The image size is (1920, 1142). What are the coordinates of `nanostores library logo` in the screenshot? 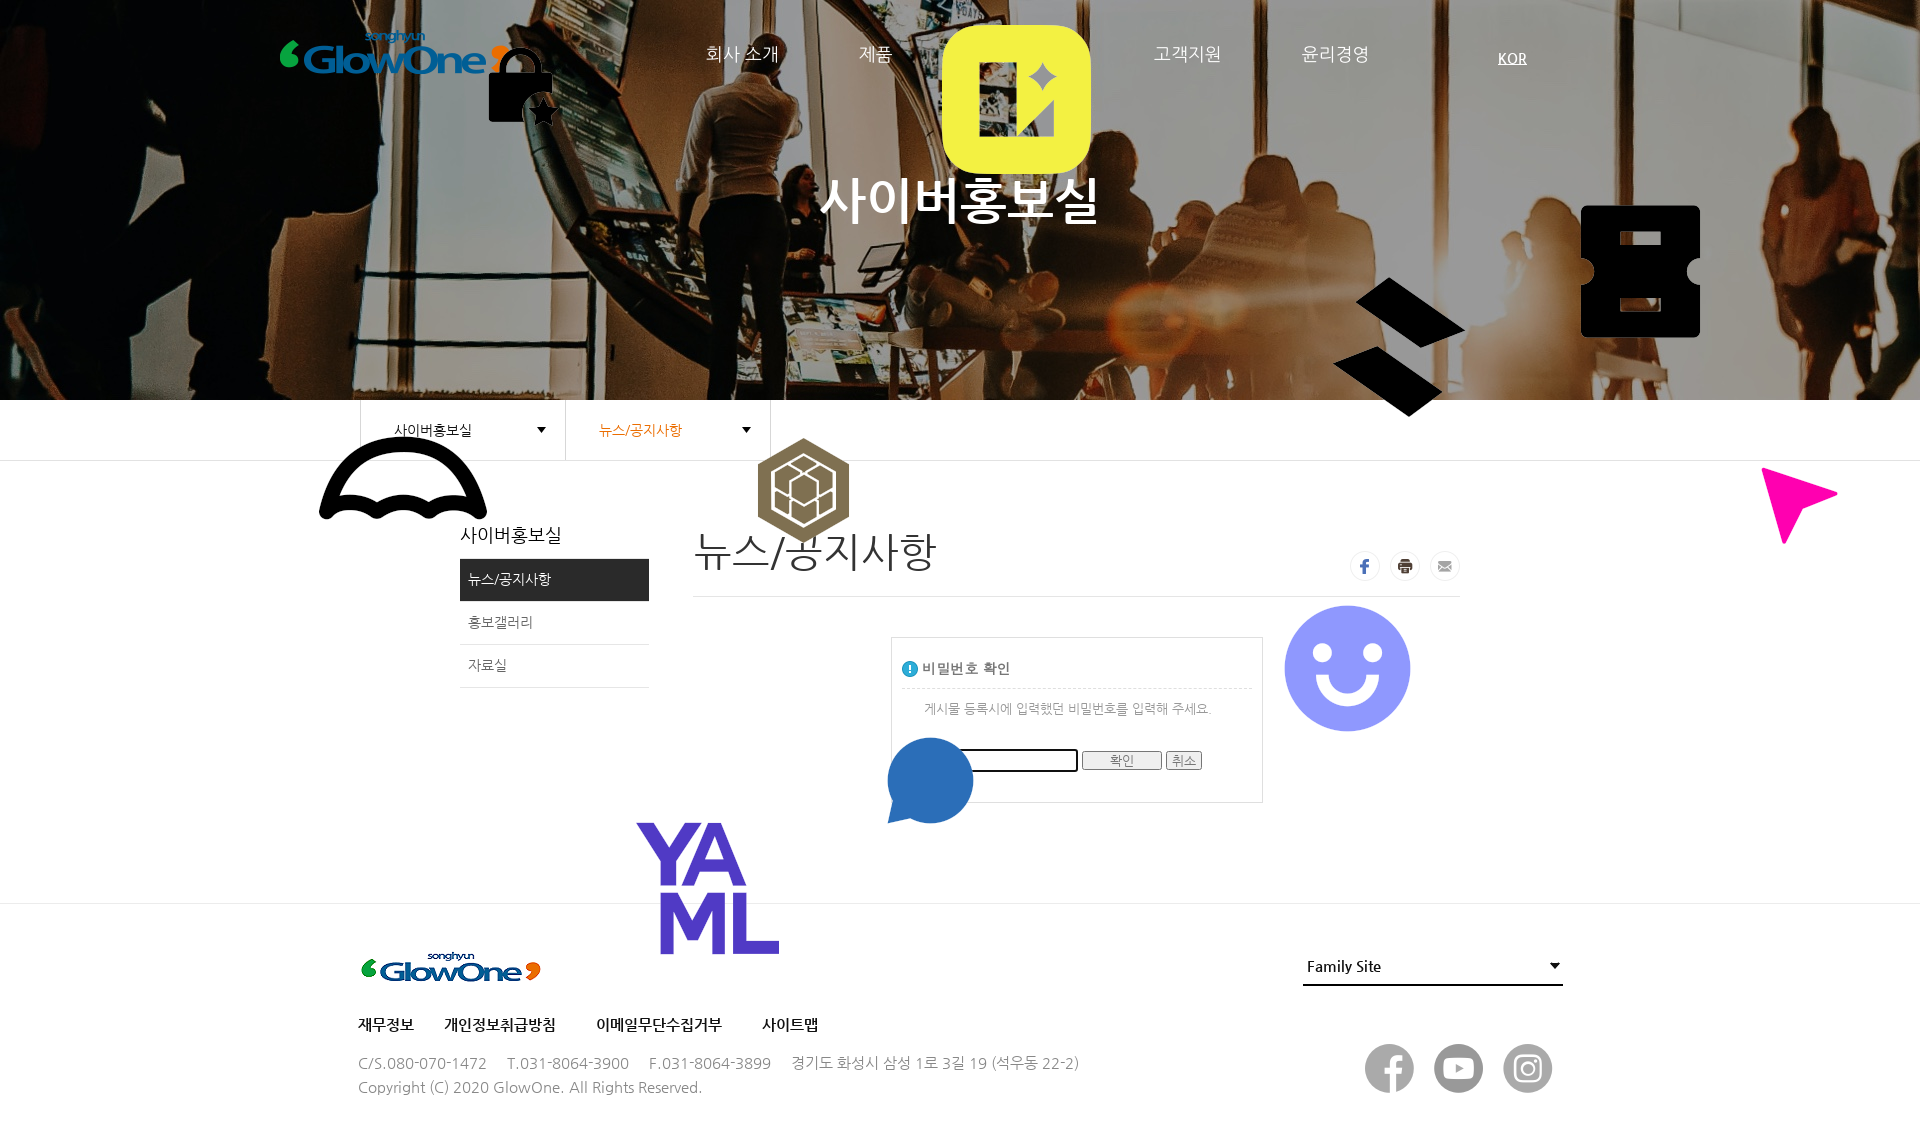 It's located at (1399, 347).